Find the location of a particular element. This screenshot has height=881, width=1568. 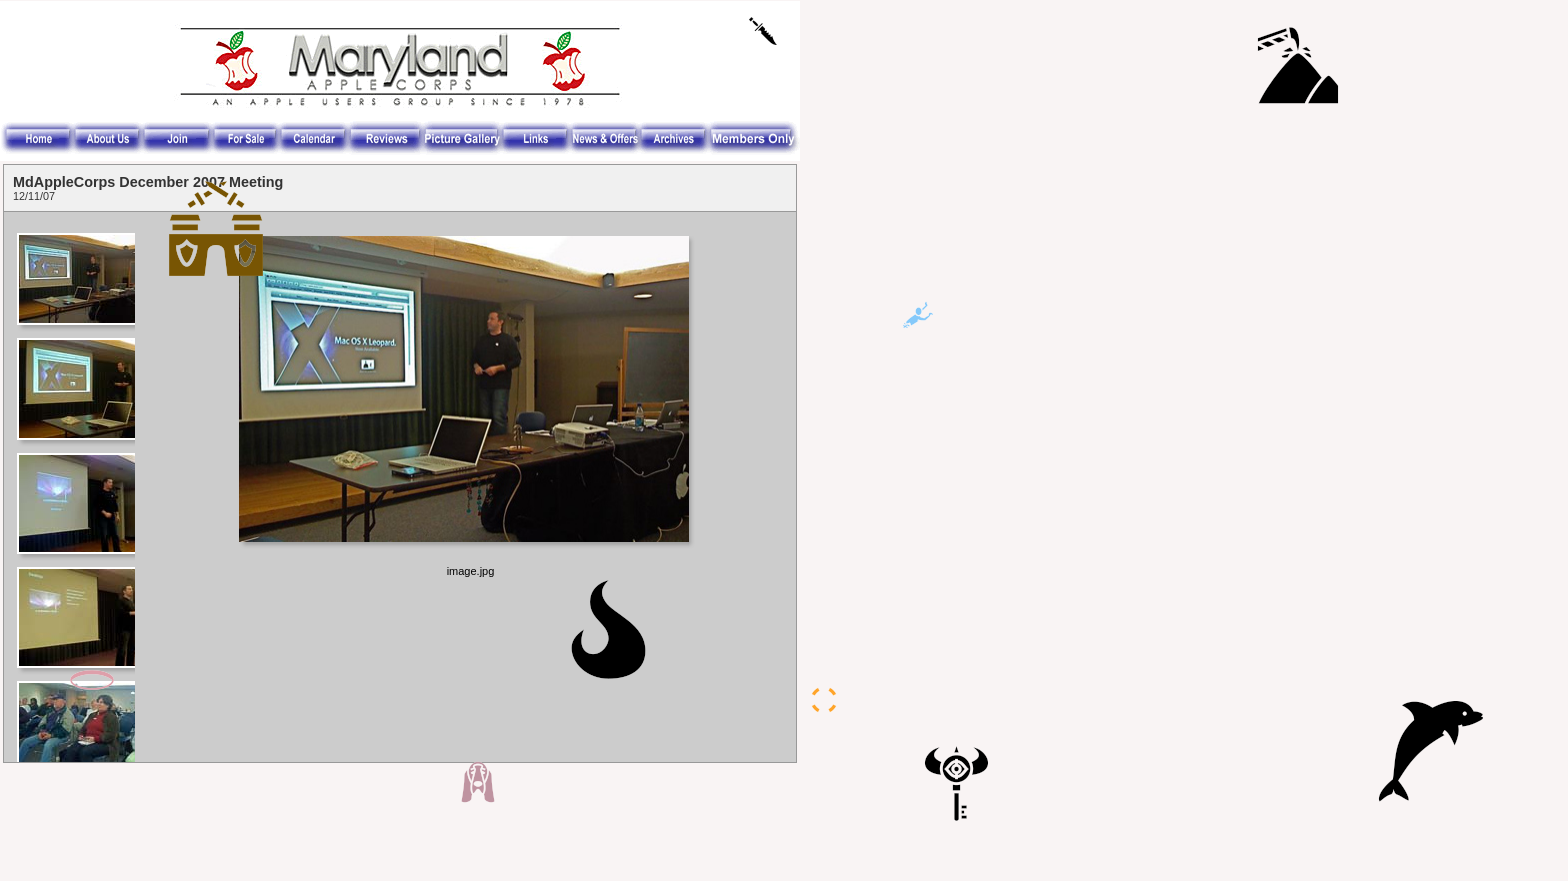

access boss level or final challenge is located at coordinates (956, 783).